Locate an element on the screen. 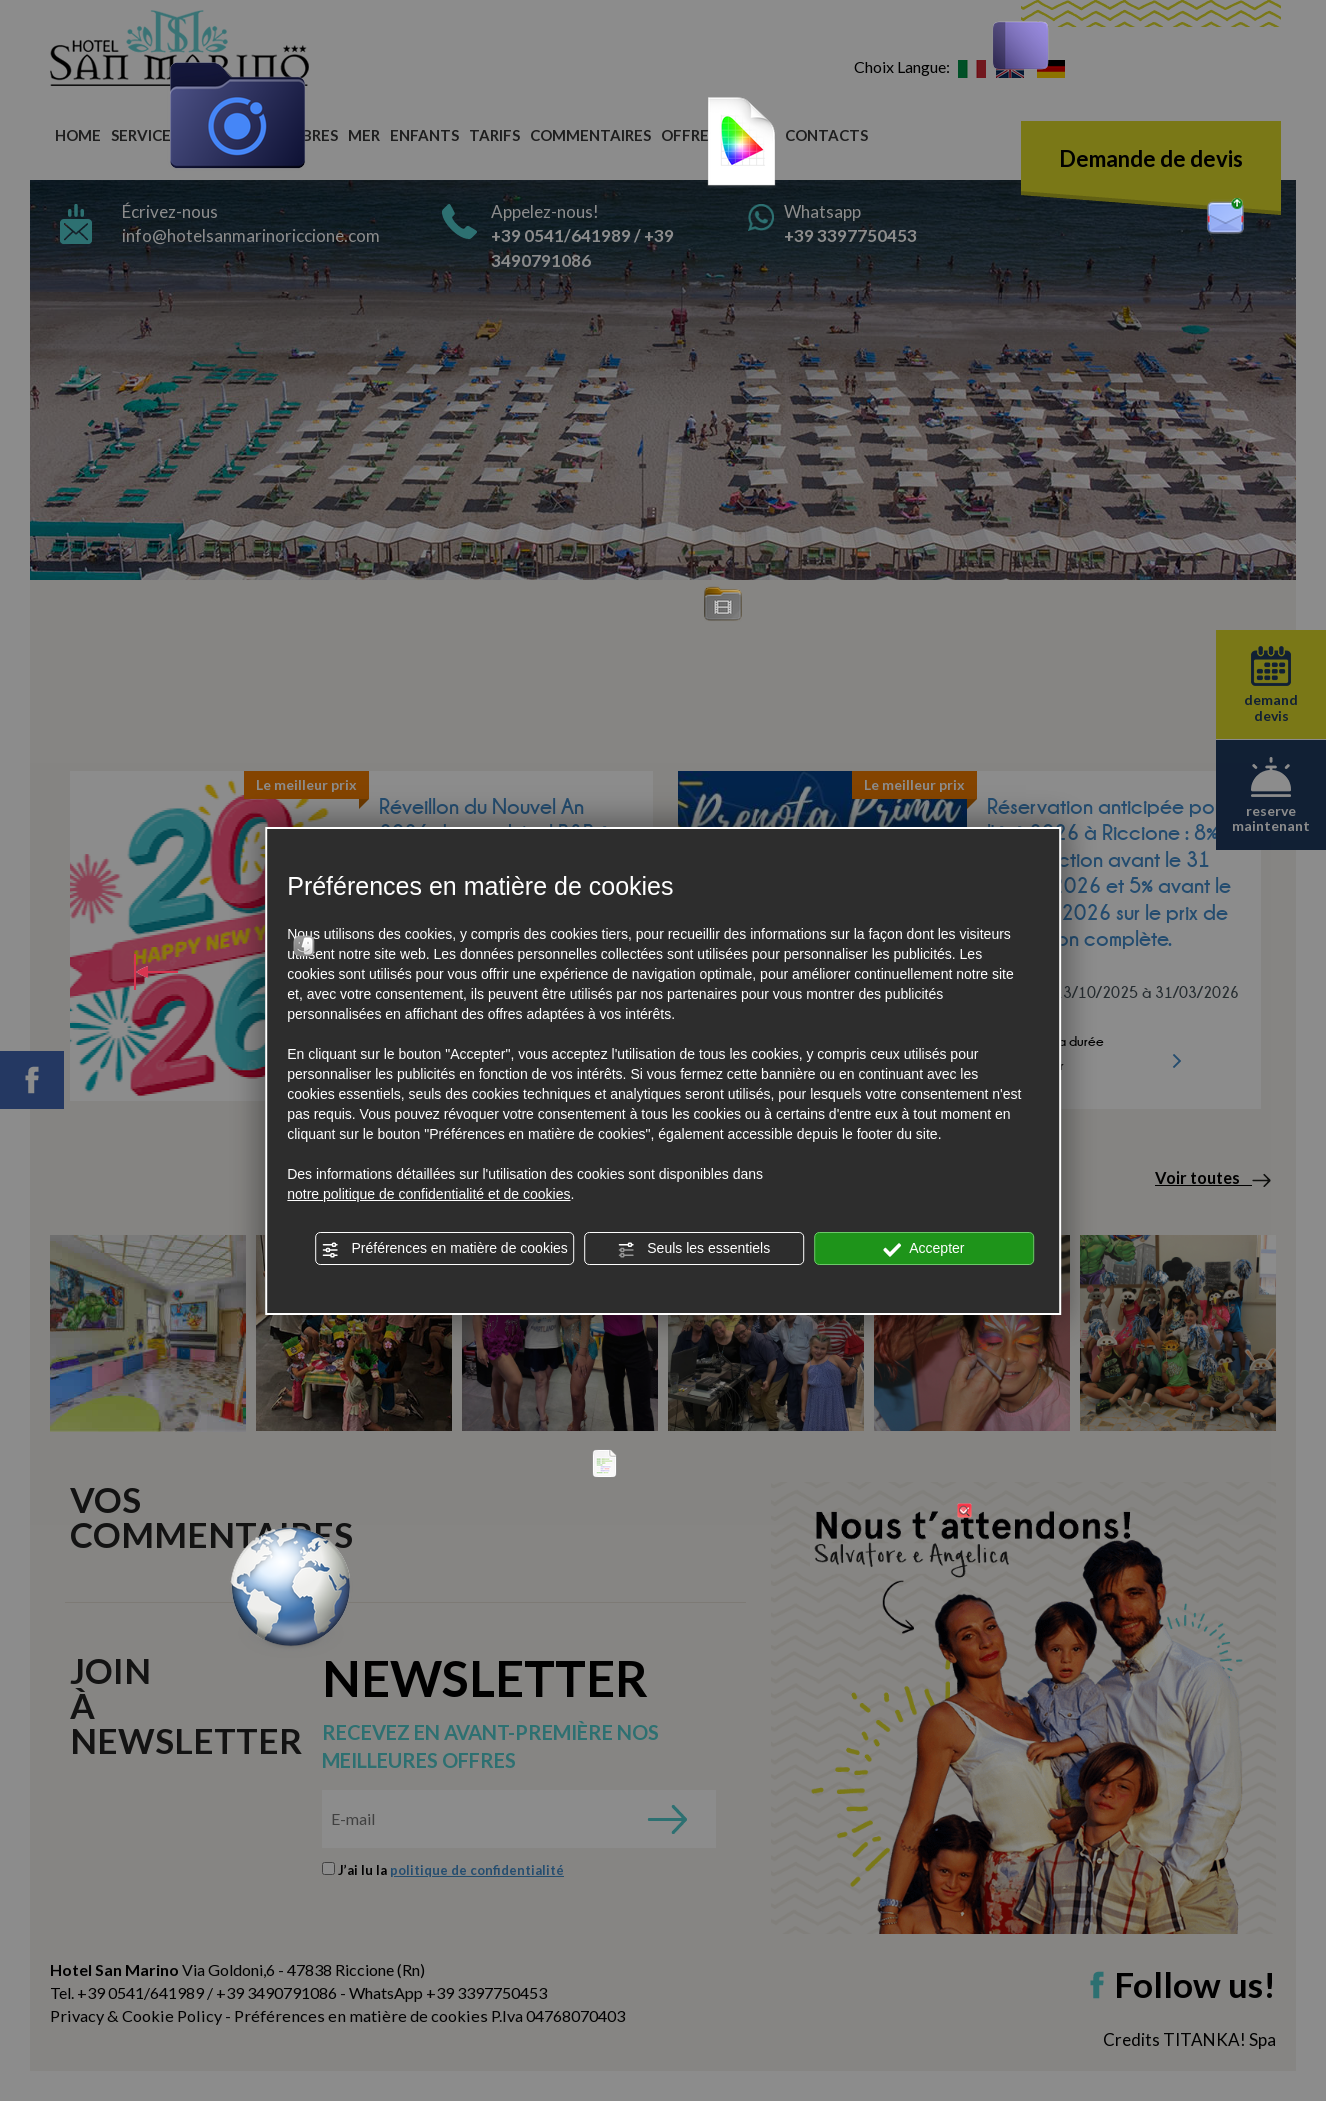  open dconf editor to modify system settings is located at coordinates (964, 1510).